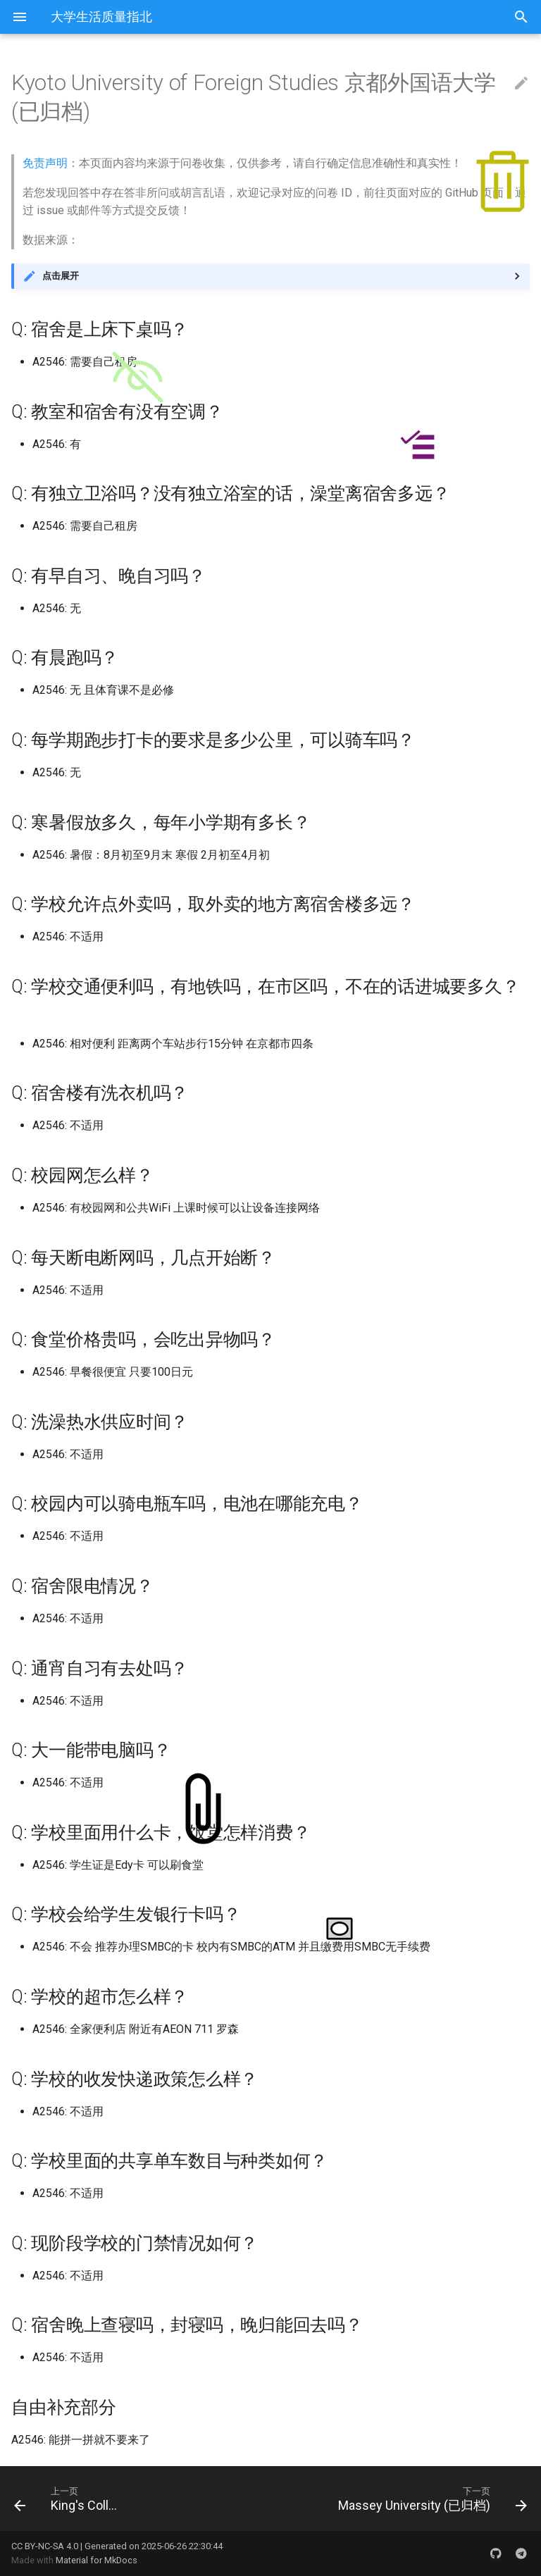 The width and height of the screenshot is (541, 2576). I want to click on delete selected item, so click(502, 181).